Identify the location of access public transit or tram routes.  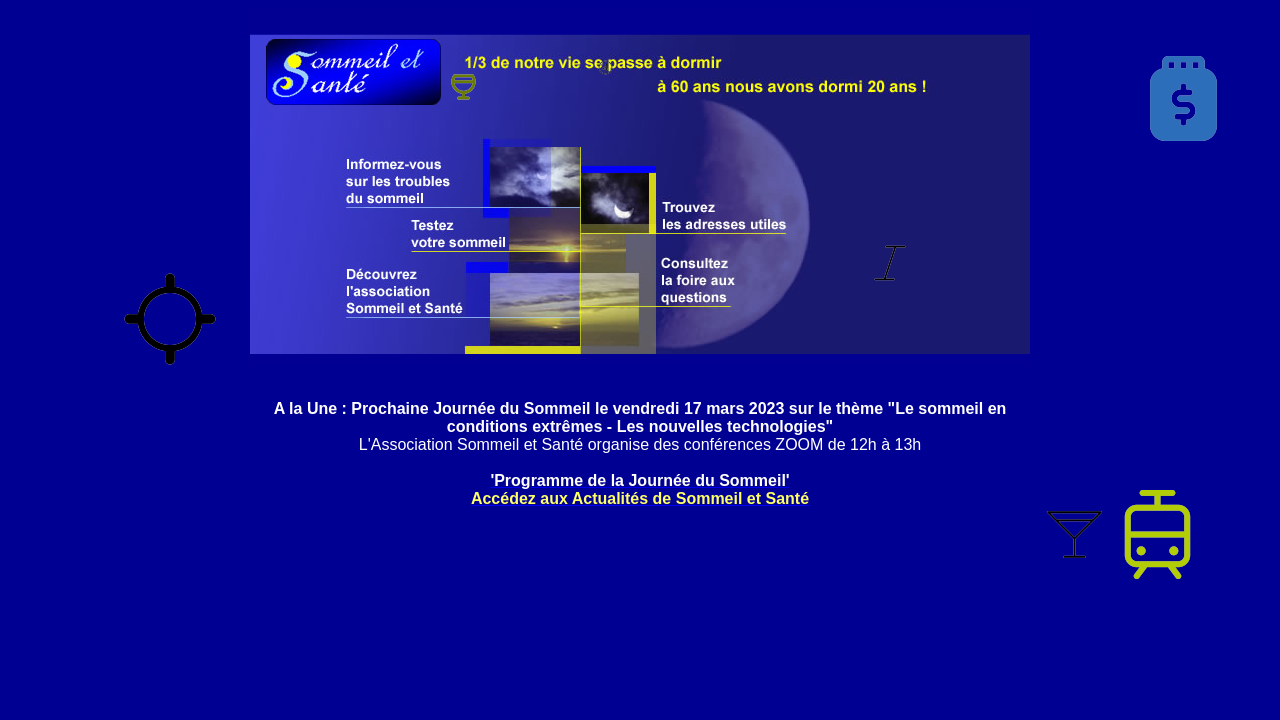
(1157, 534).